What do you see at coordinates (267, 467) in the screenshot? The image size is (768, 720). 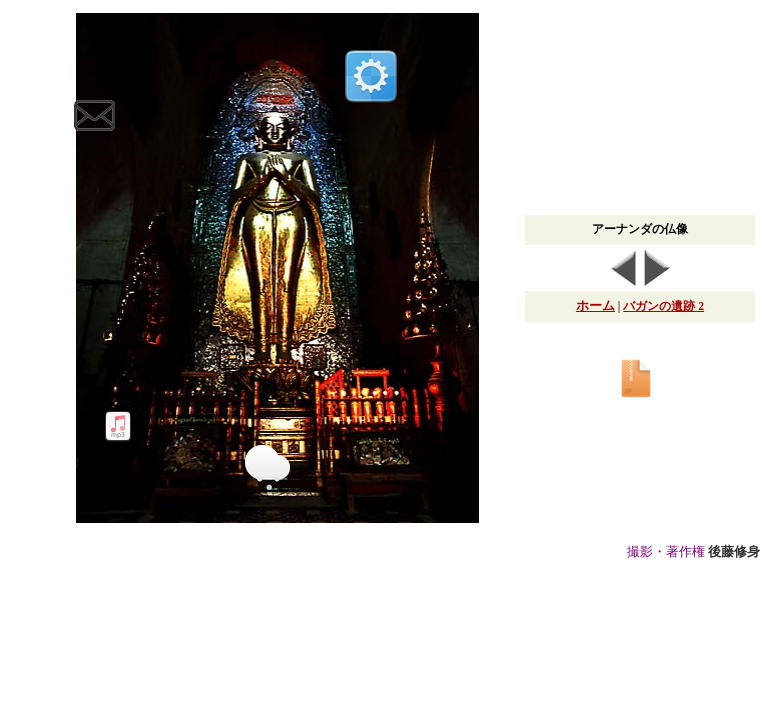 I see `indicates scattered snow weather conditions` at bounding box center [267, 467].